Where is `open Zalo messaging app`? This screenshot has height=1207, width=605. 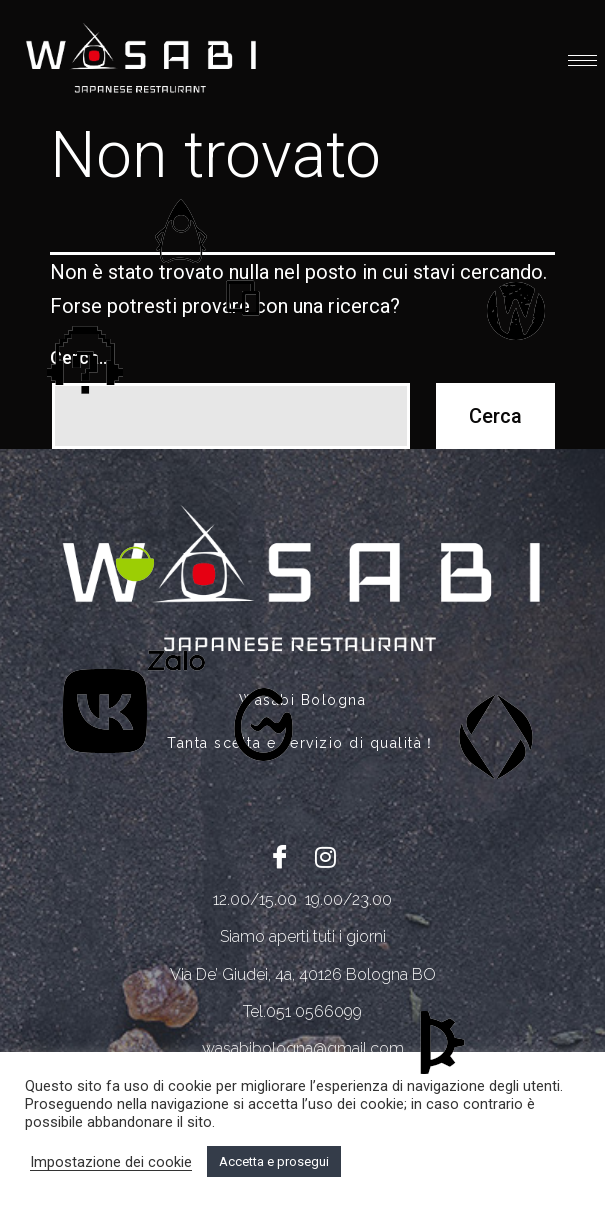 open Zalo messaging app is located at coordinates (176, 660).